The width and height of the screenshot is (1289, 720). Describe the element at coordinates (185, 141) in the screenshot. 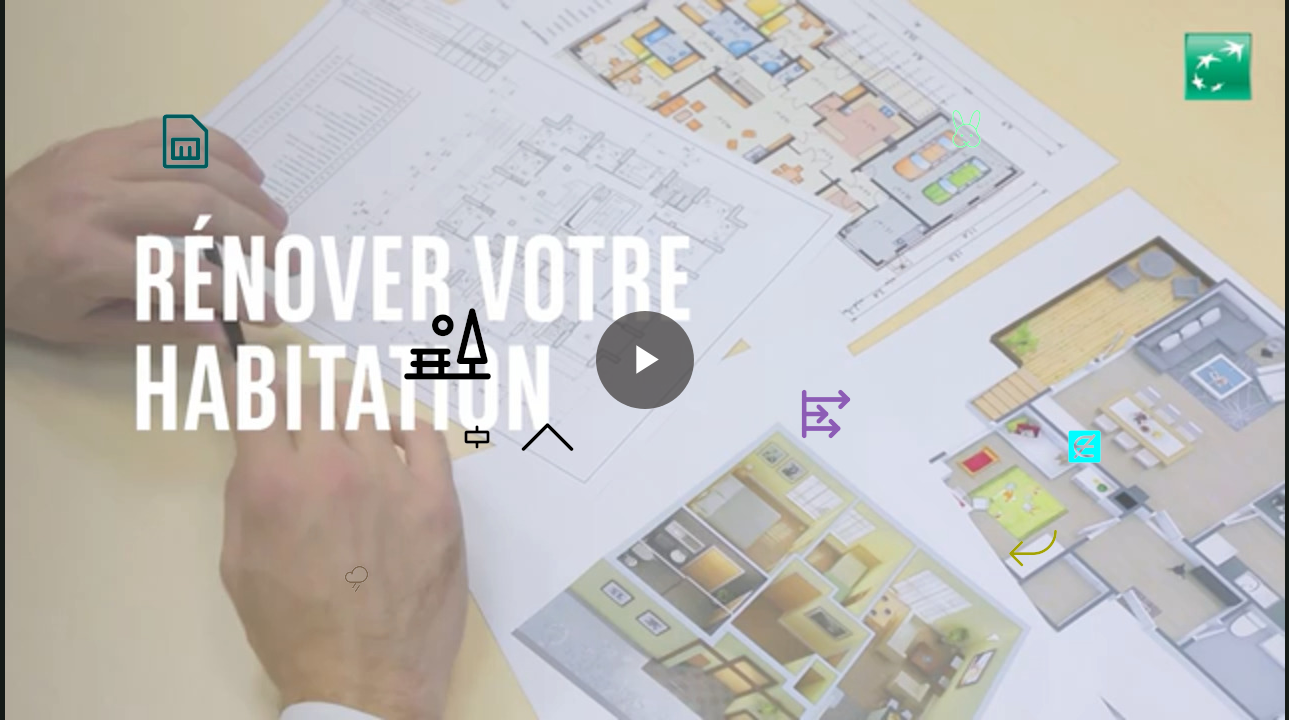

I see `manage sim card settings` at that location.